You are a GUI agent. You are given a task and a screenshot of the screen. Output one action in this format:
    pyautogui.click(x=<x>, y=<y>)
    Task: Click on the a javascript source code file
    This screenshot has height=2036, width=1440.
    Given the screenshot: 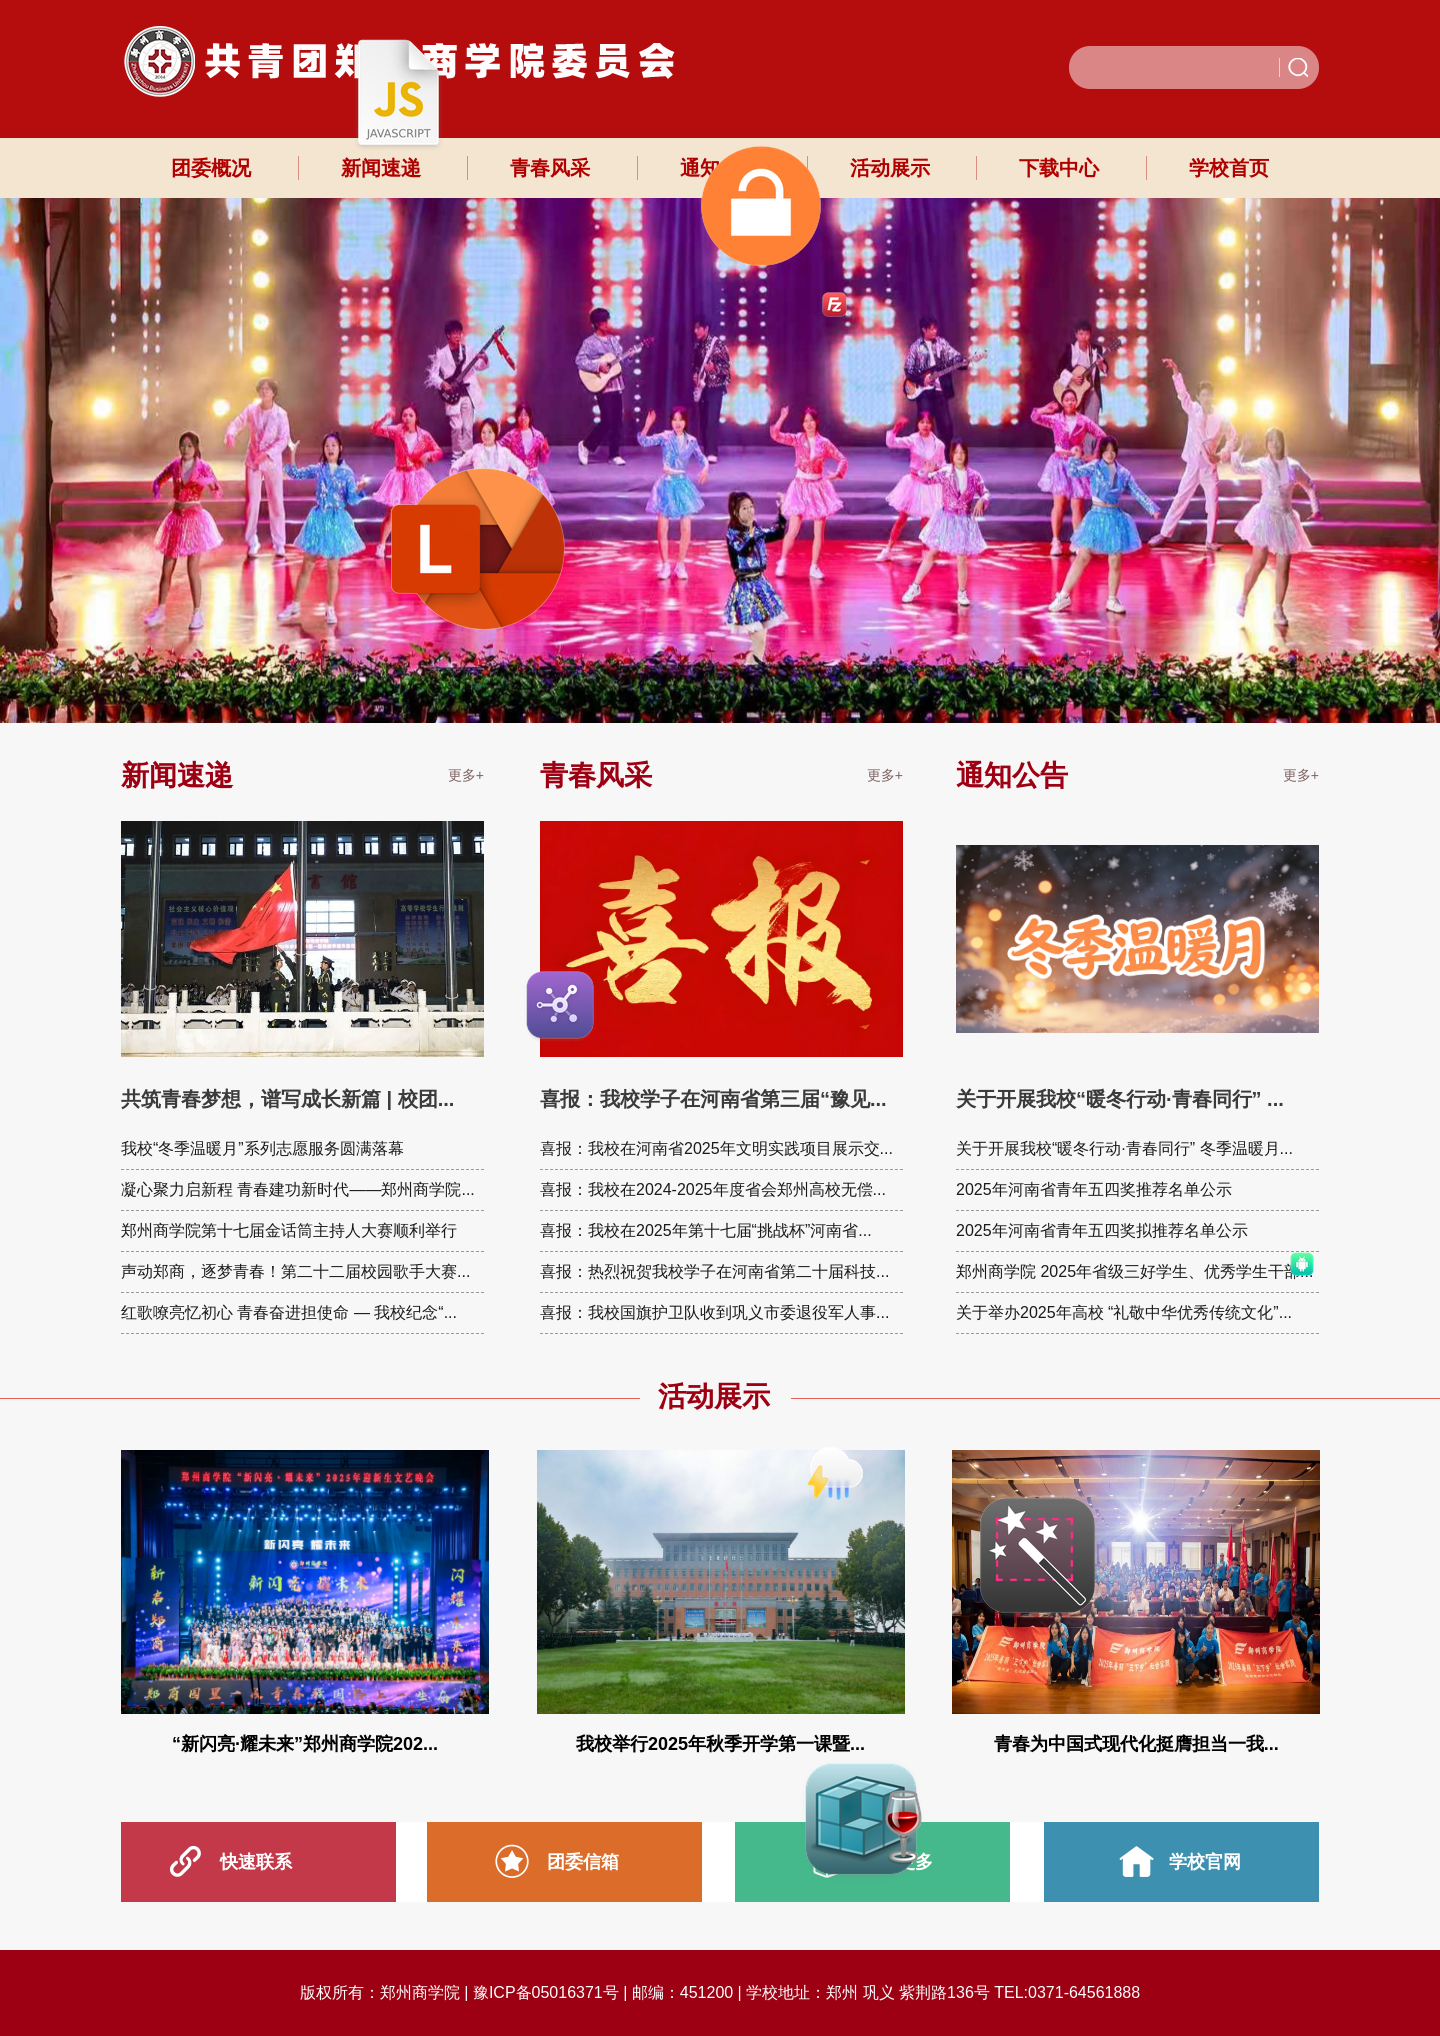 What is the action you would take?
    pyautogui.click(x=398, y=94)
    